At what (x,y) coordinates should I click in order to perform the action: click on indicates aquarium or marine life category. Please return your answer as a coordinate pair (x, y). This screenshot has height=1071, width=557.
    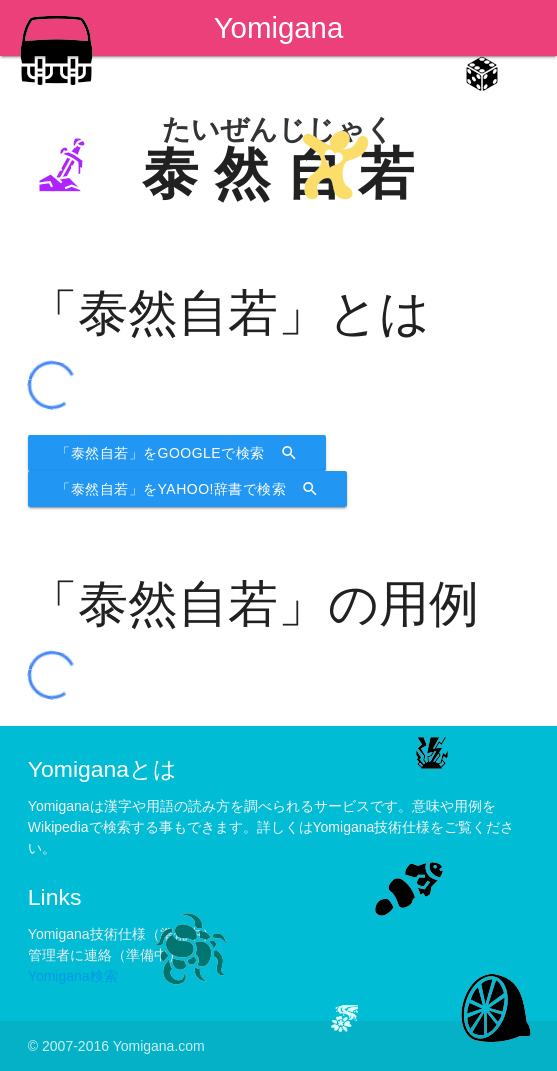
    Looking at the image, I should click on (409, 889).